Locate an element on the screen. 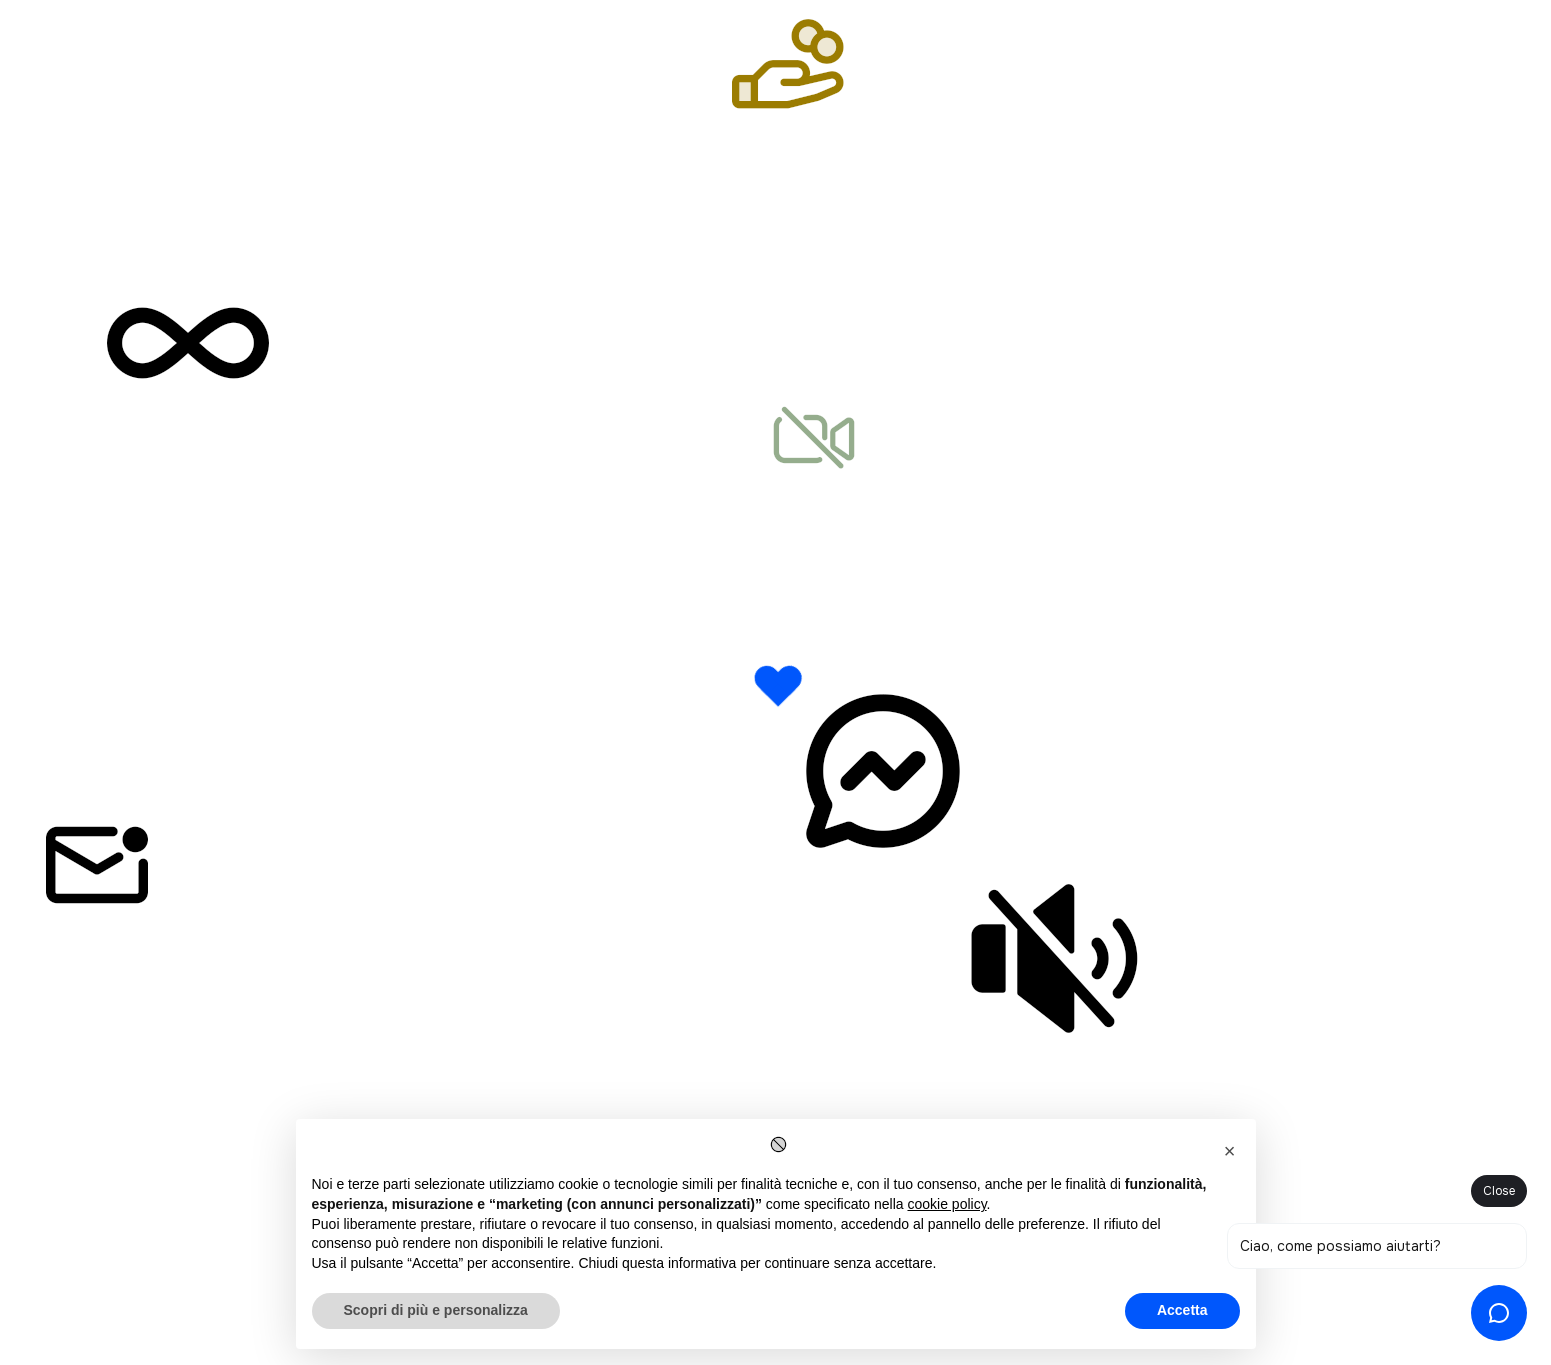 The image size is (1551, 1365). mute audio or sound is located at coordinates (1051, 958).